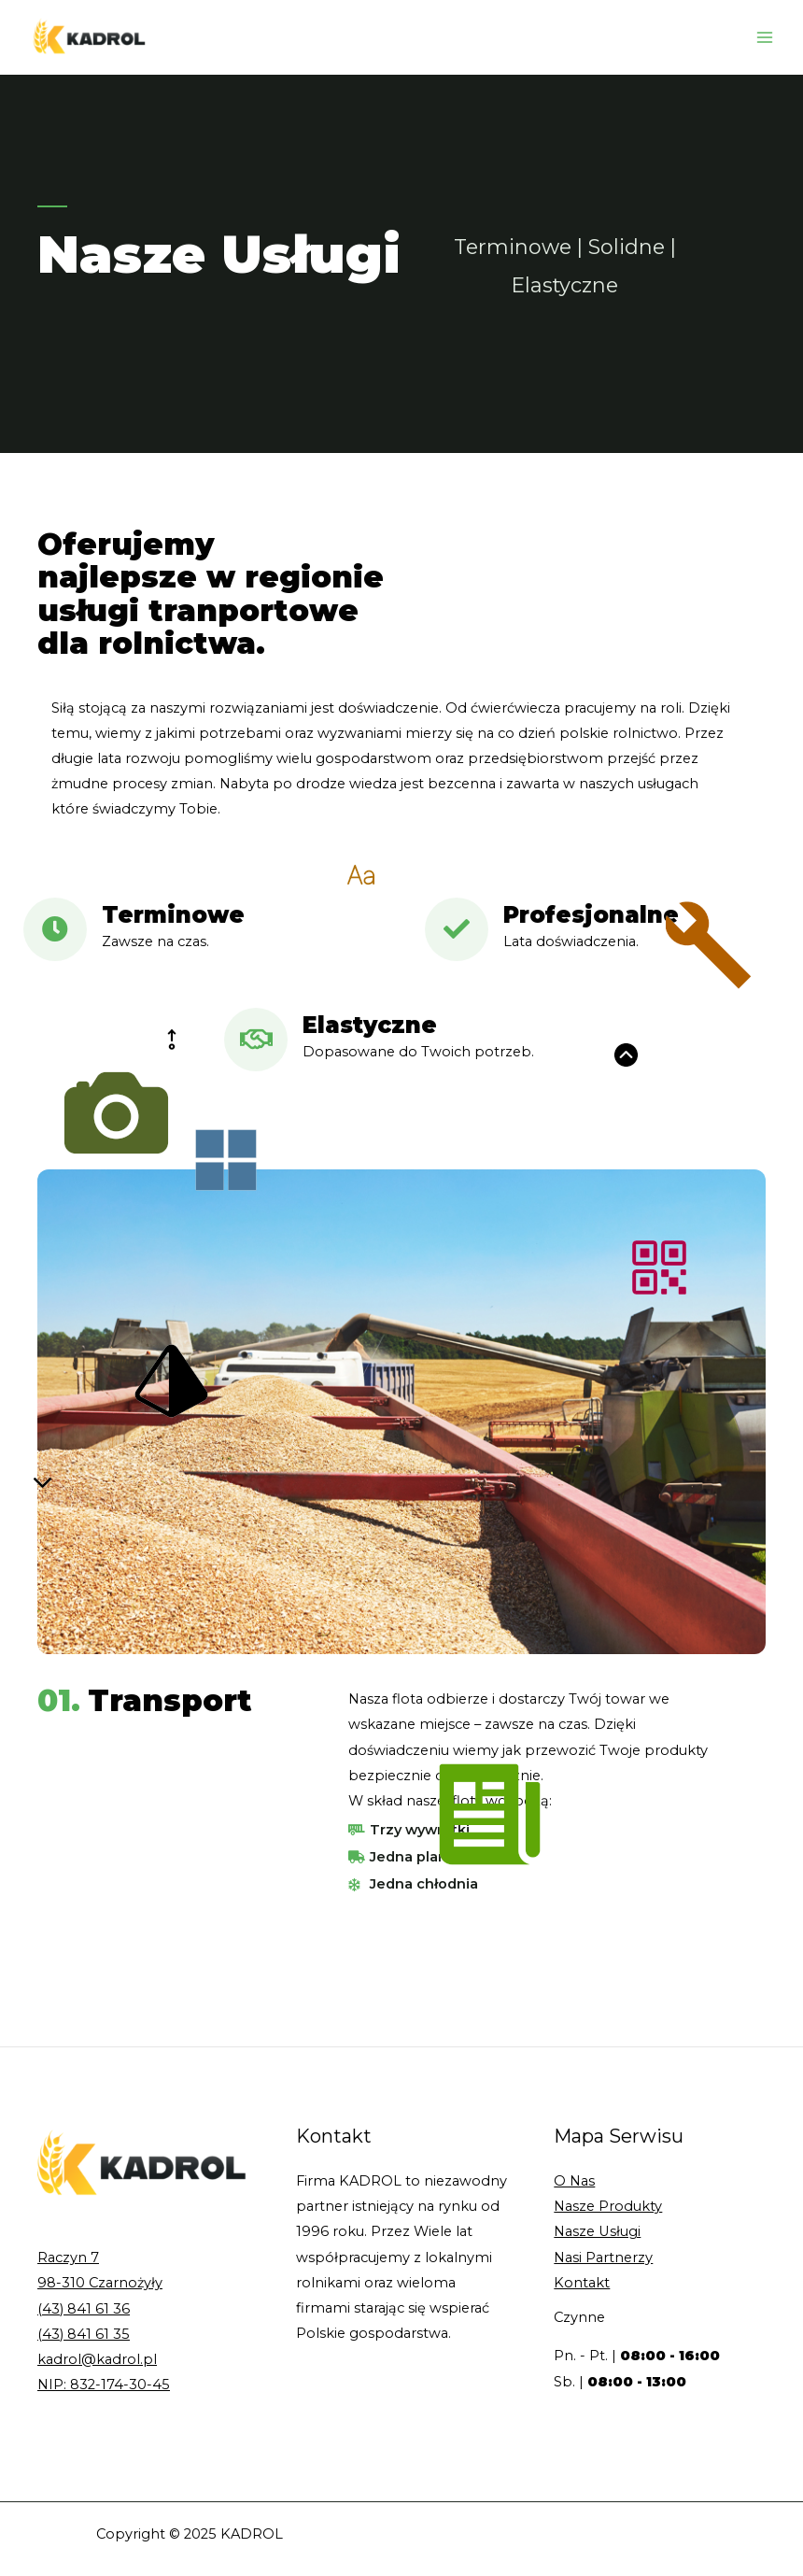  Describe the element at coordinates (226, 1160) in the screenshot. I see `view items in grid layout` at that location.